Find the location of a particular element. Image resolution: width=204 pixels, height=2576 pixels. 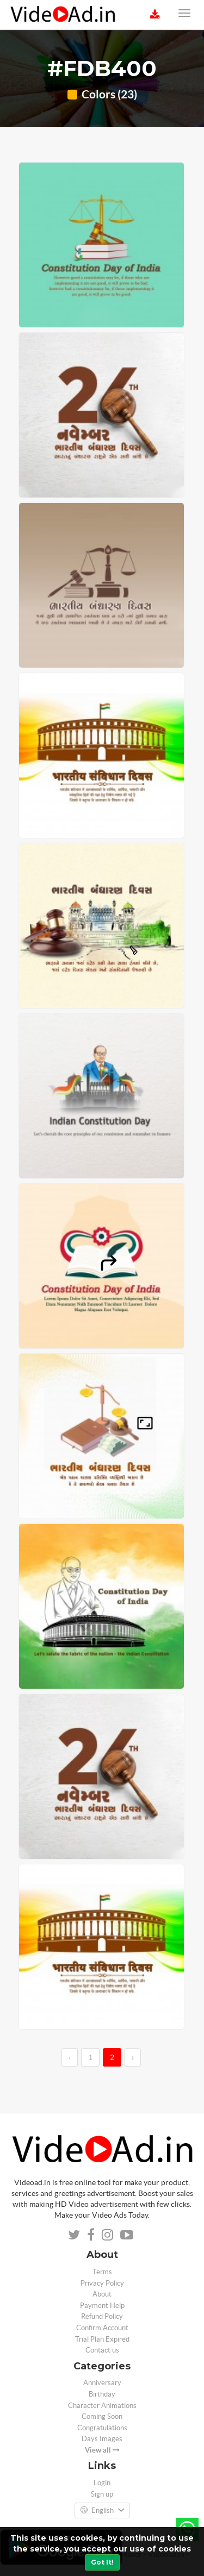

forward or share content is located at coordinates (108, 1264).